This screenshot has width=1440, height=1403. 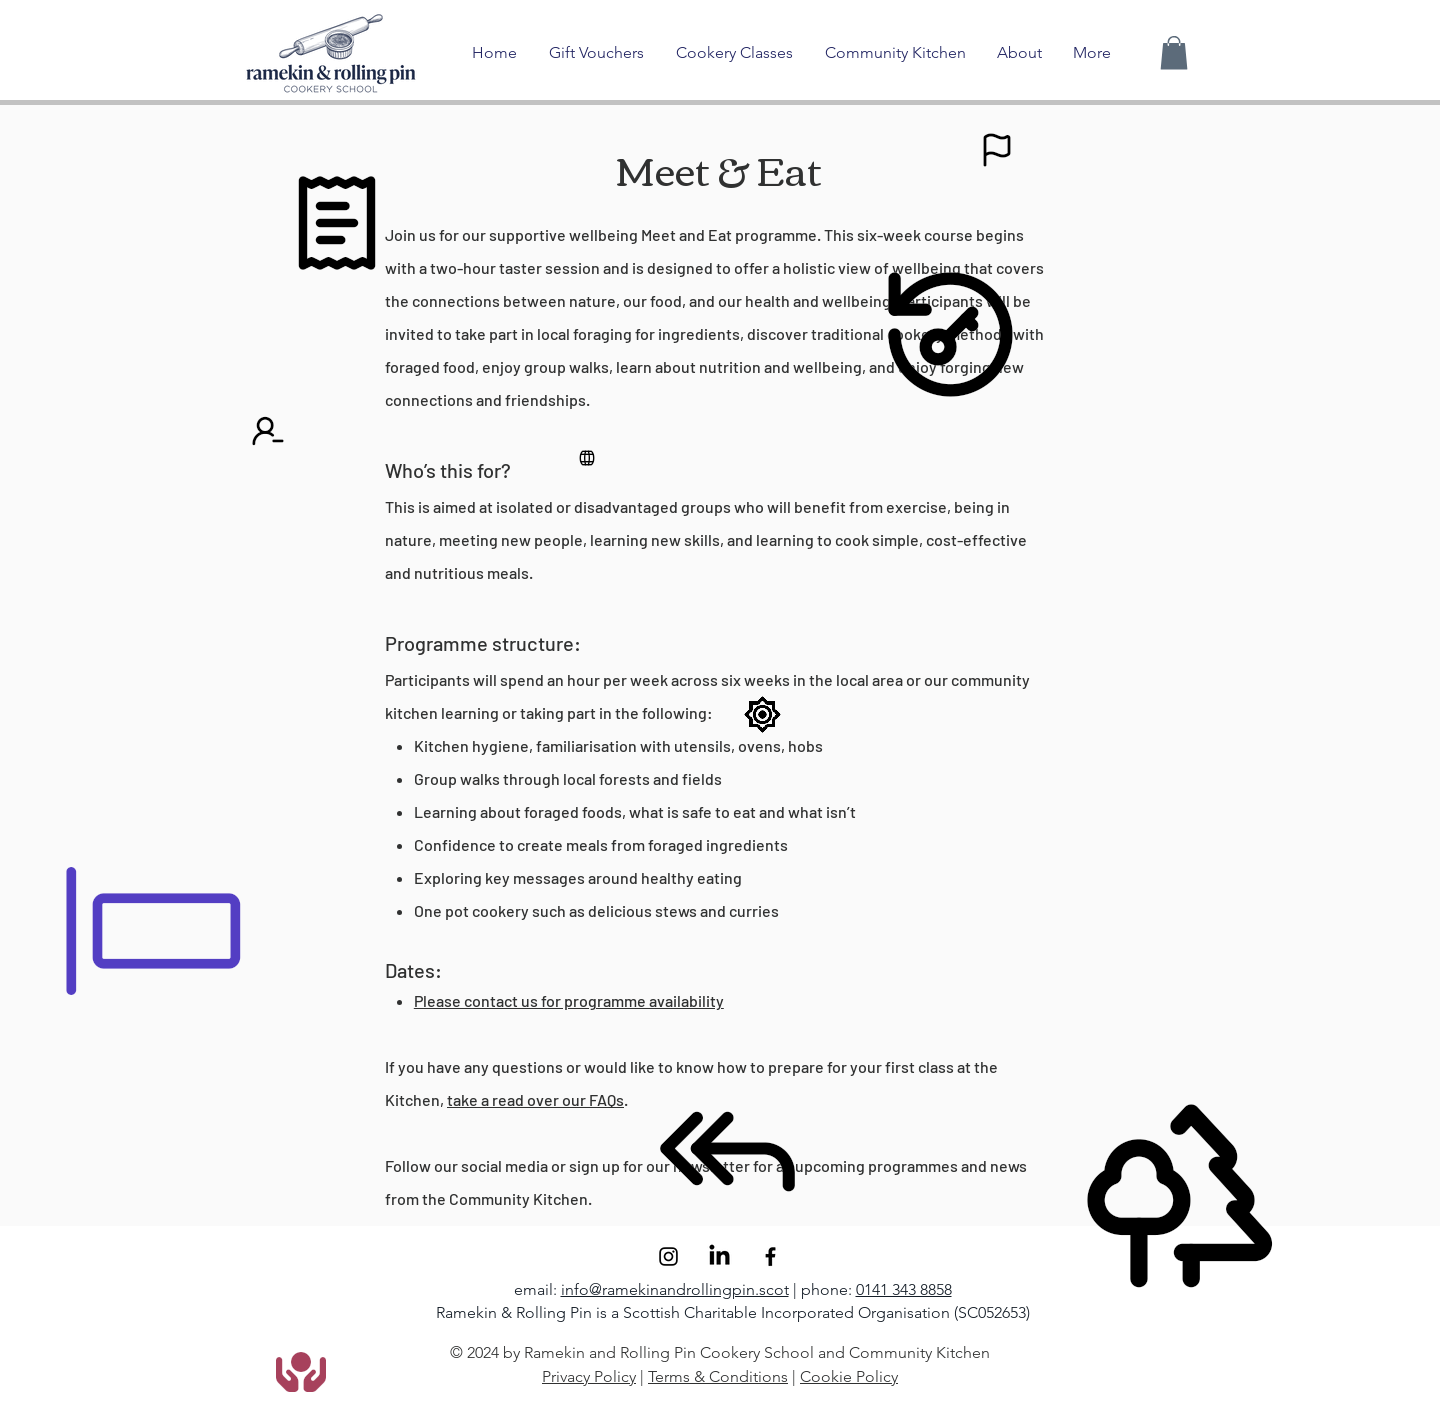 I want to click on align text or content to the left, so click(x=150, y=931).